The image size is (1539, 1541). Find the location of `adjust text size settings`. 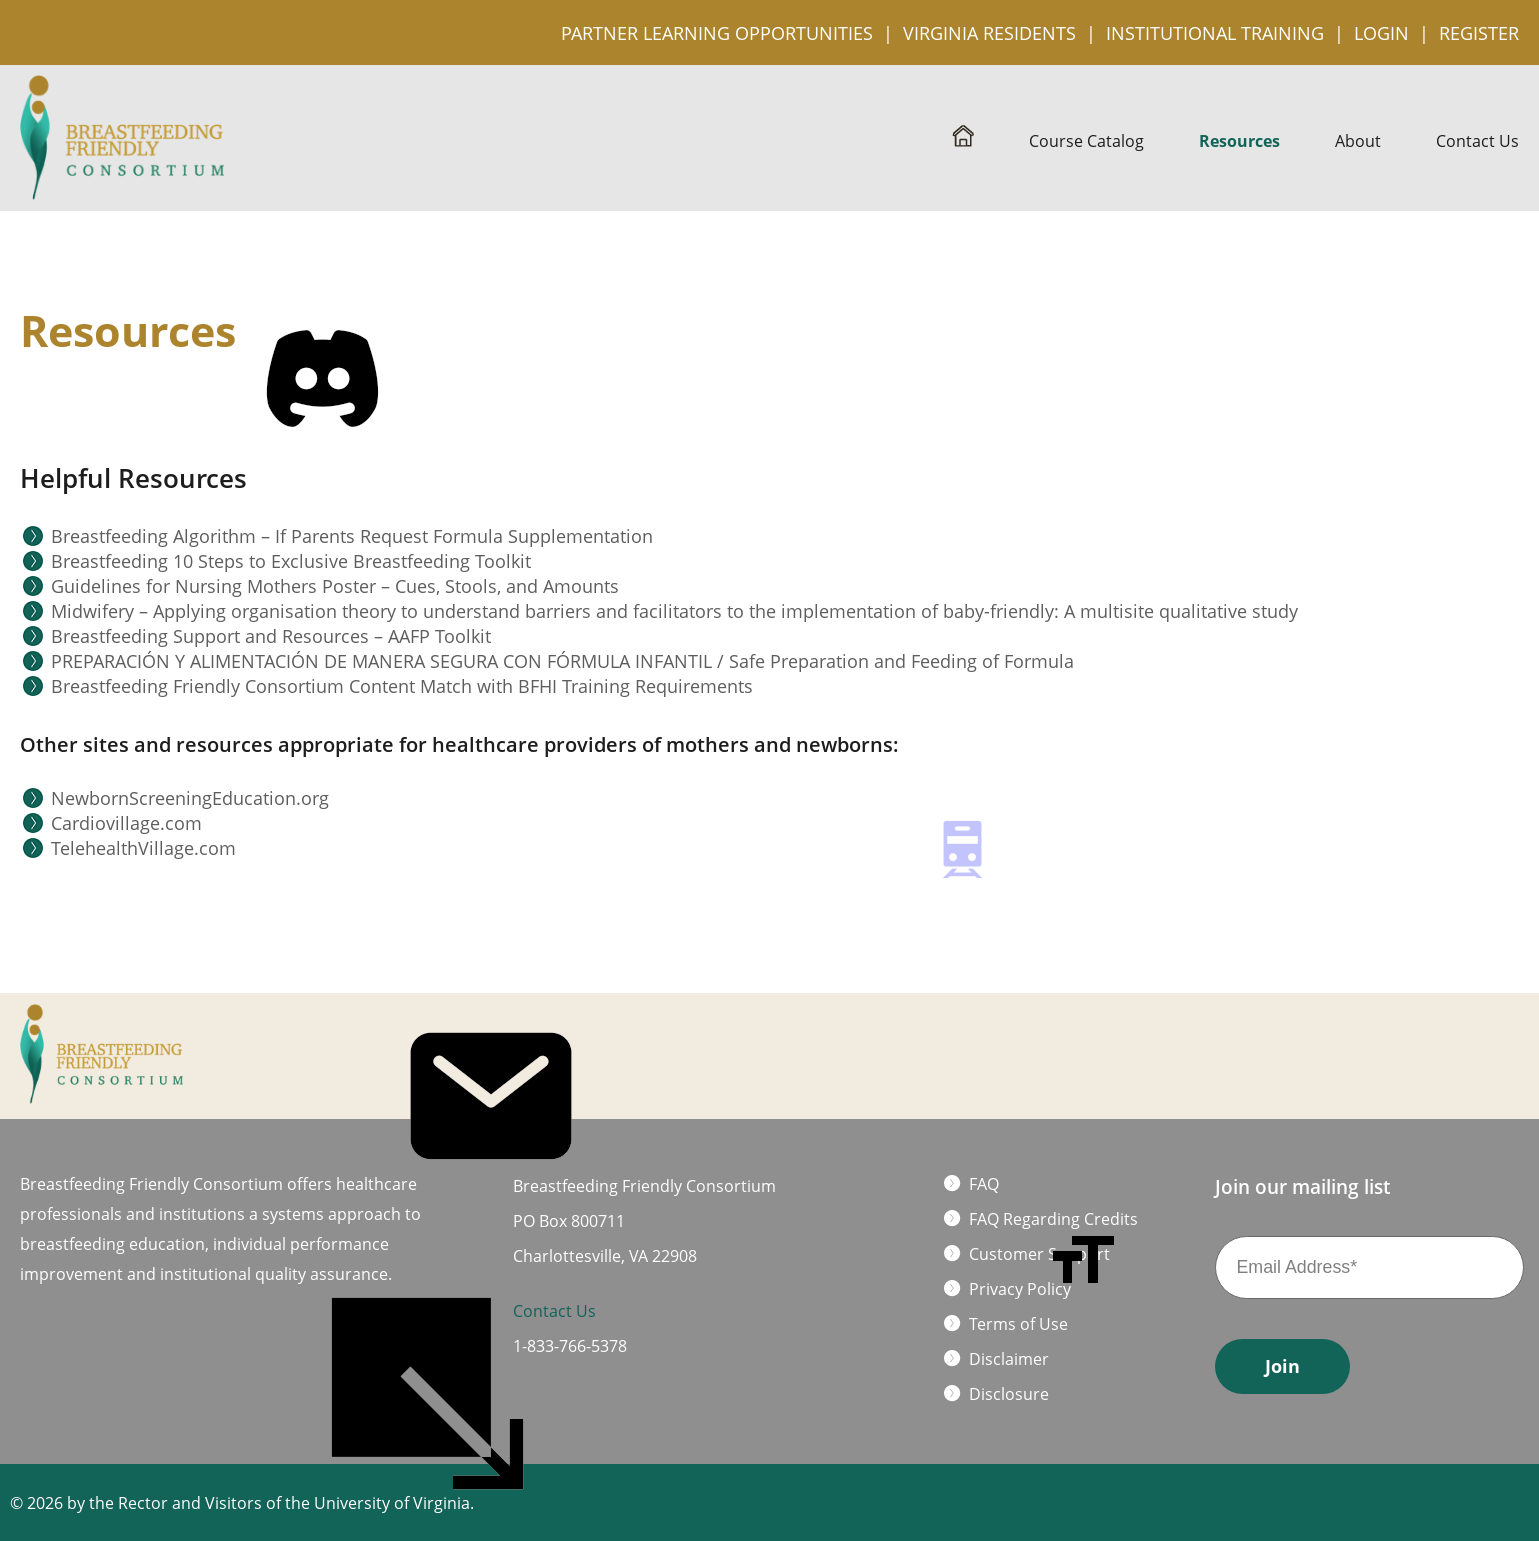

adjust text size settings is located at coordinates (1082, 1261).